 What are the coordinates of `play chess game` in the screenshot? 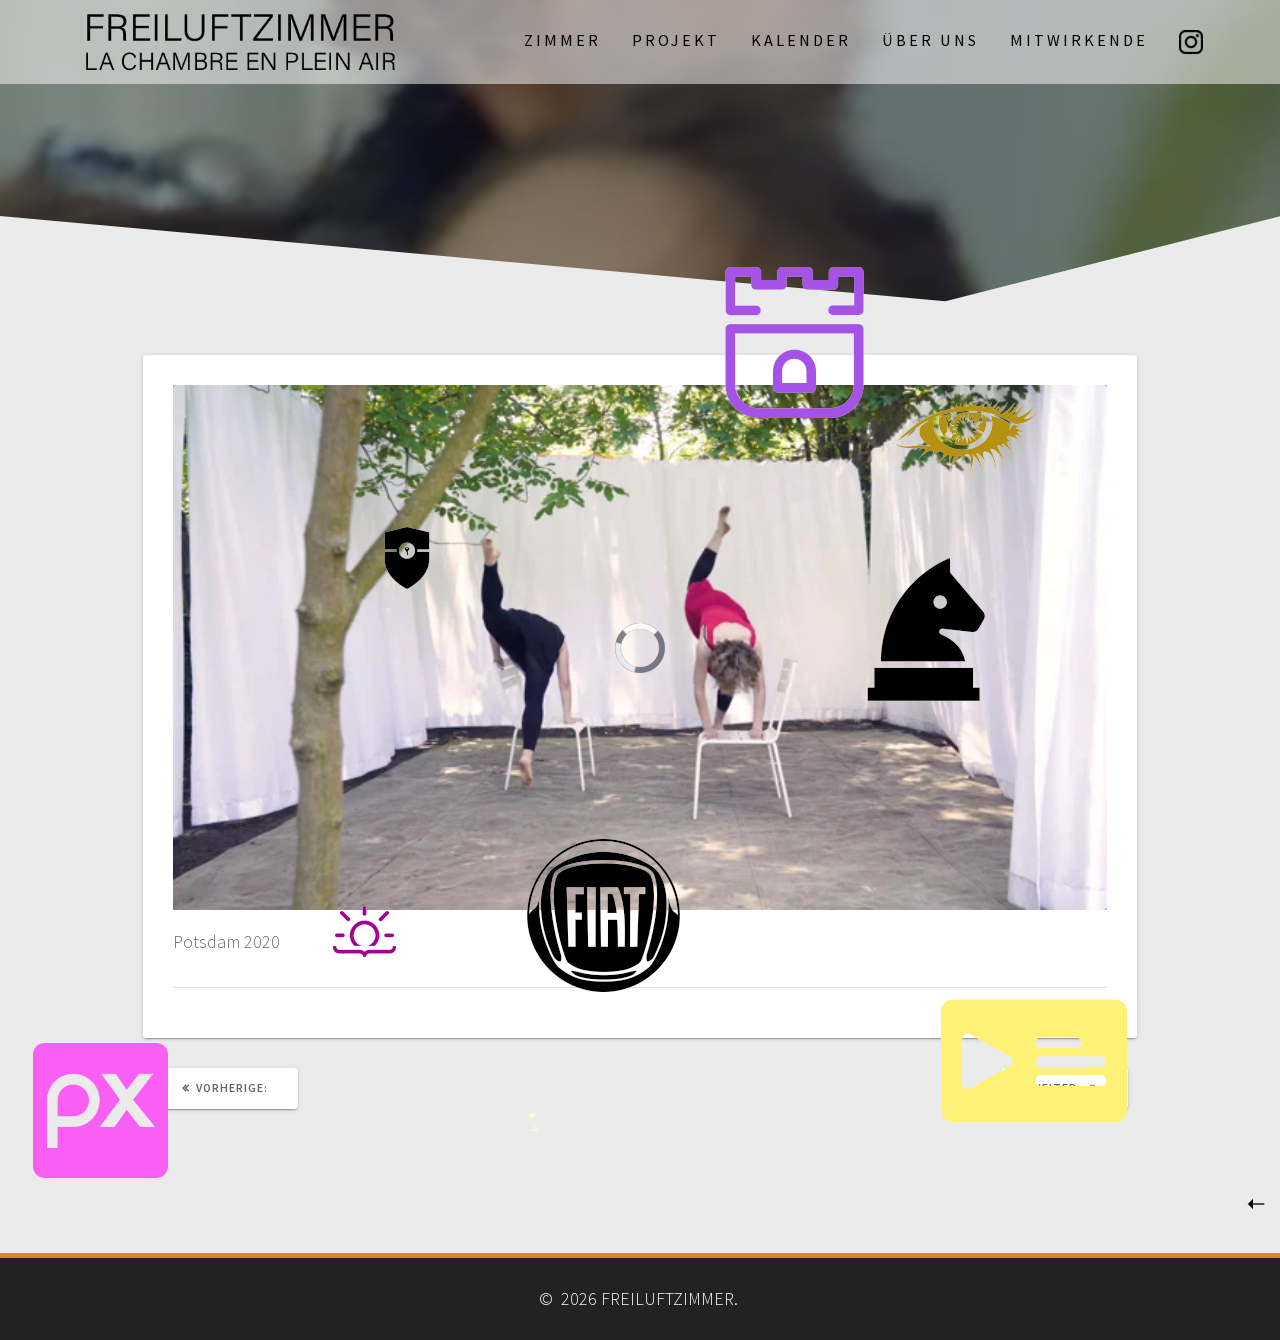 It's located at (927, 635).